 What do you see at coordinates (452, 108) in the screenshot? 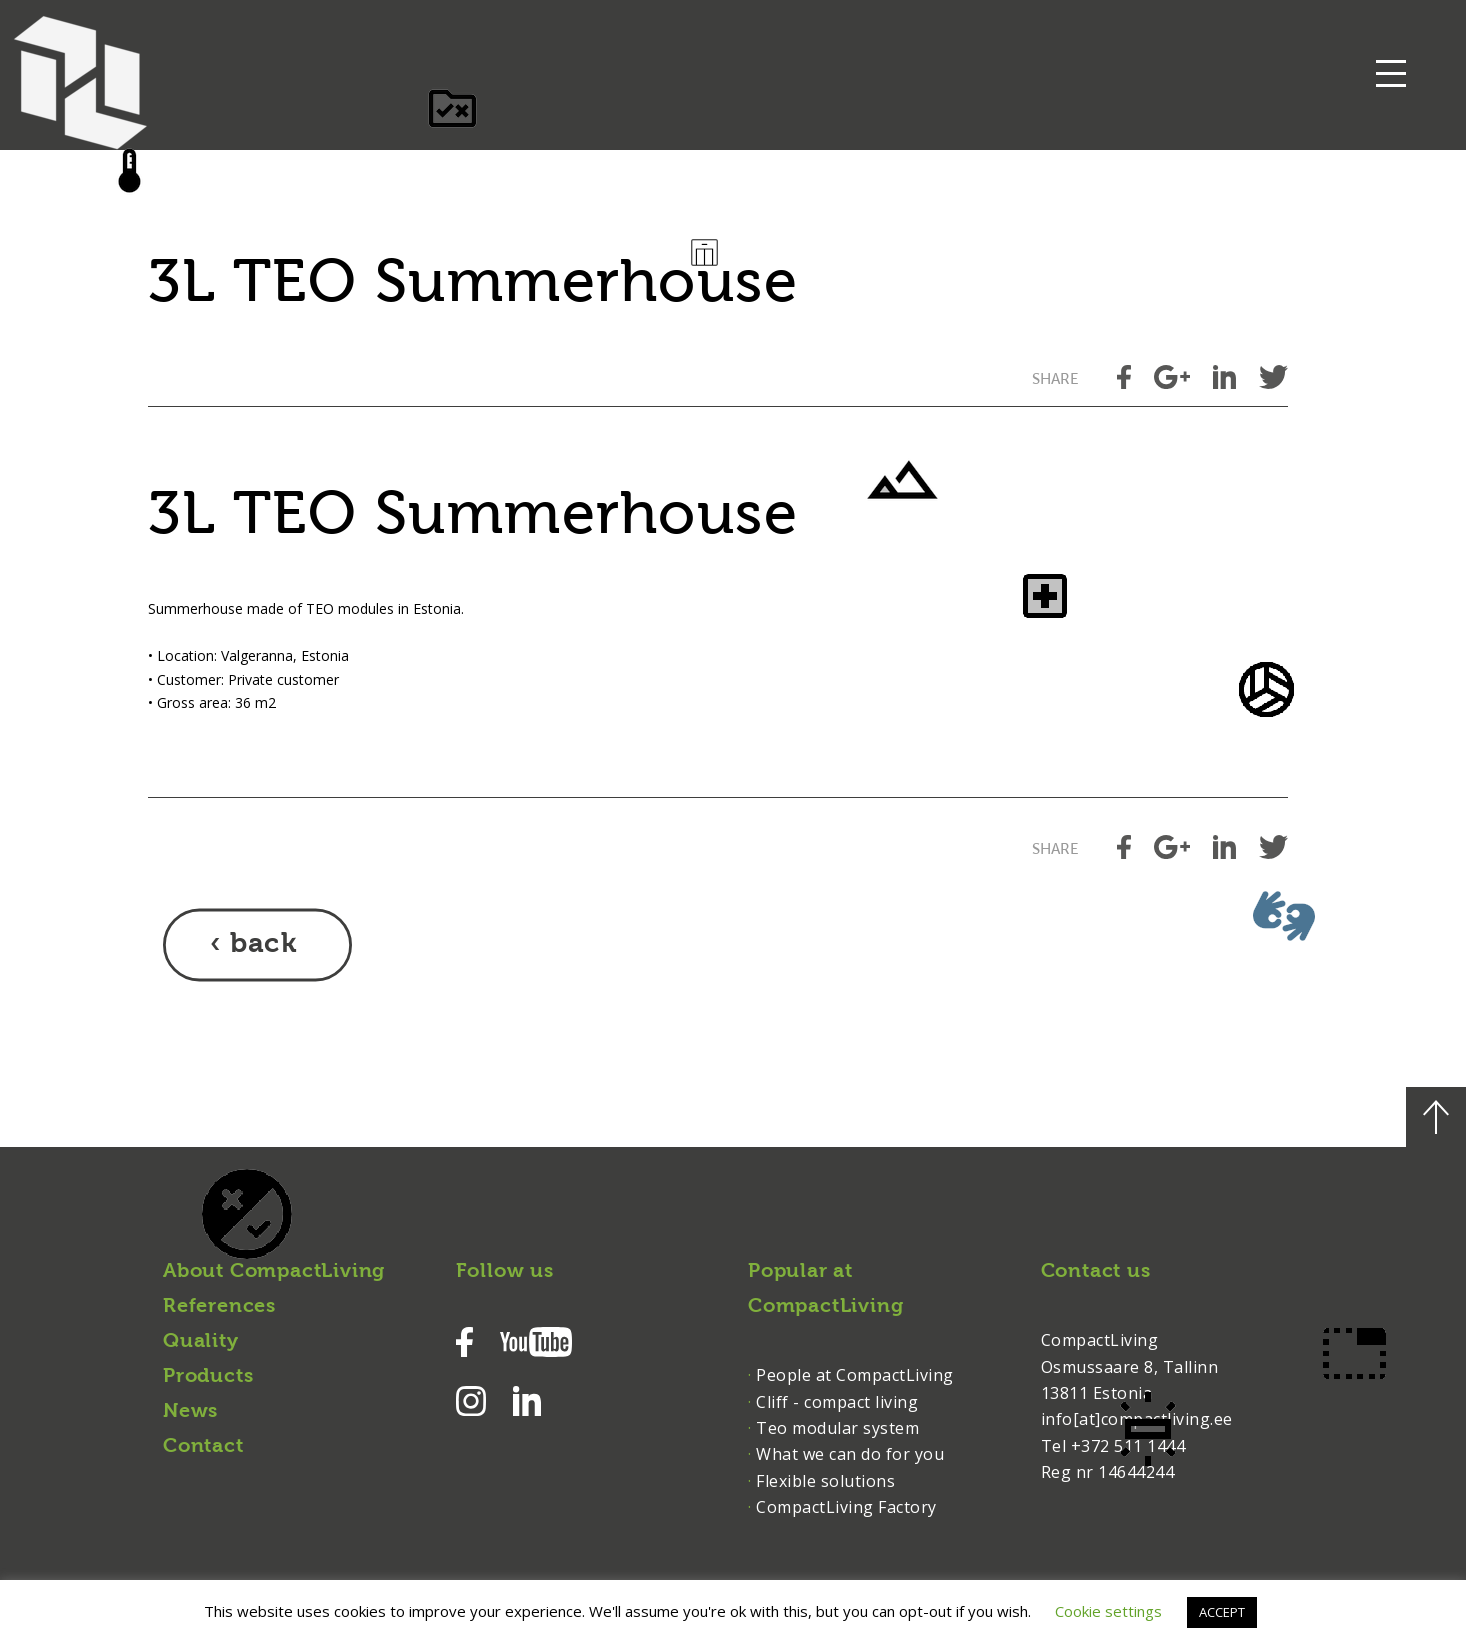
I see `access folder with validation rules` at bounding box center [452, 108].